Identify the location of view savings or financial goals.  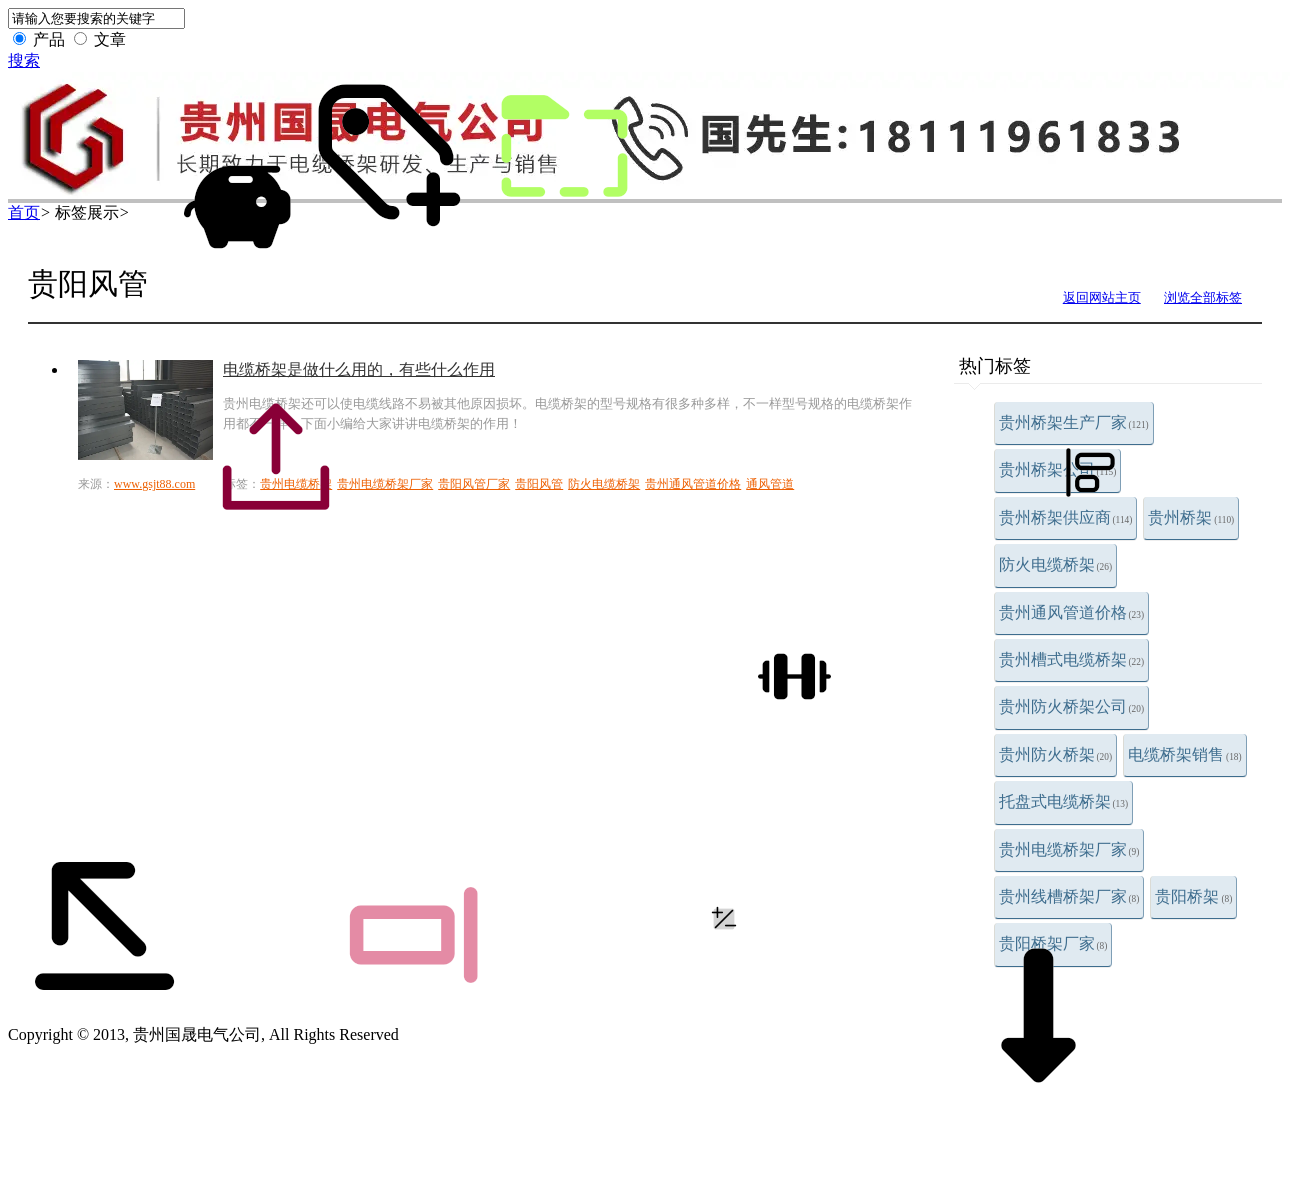
(239, 207).